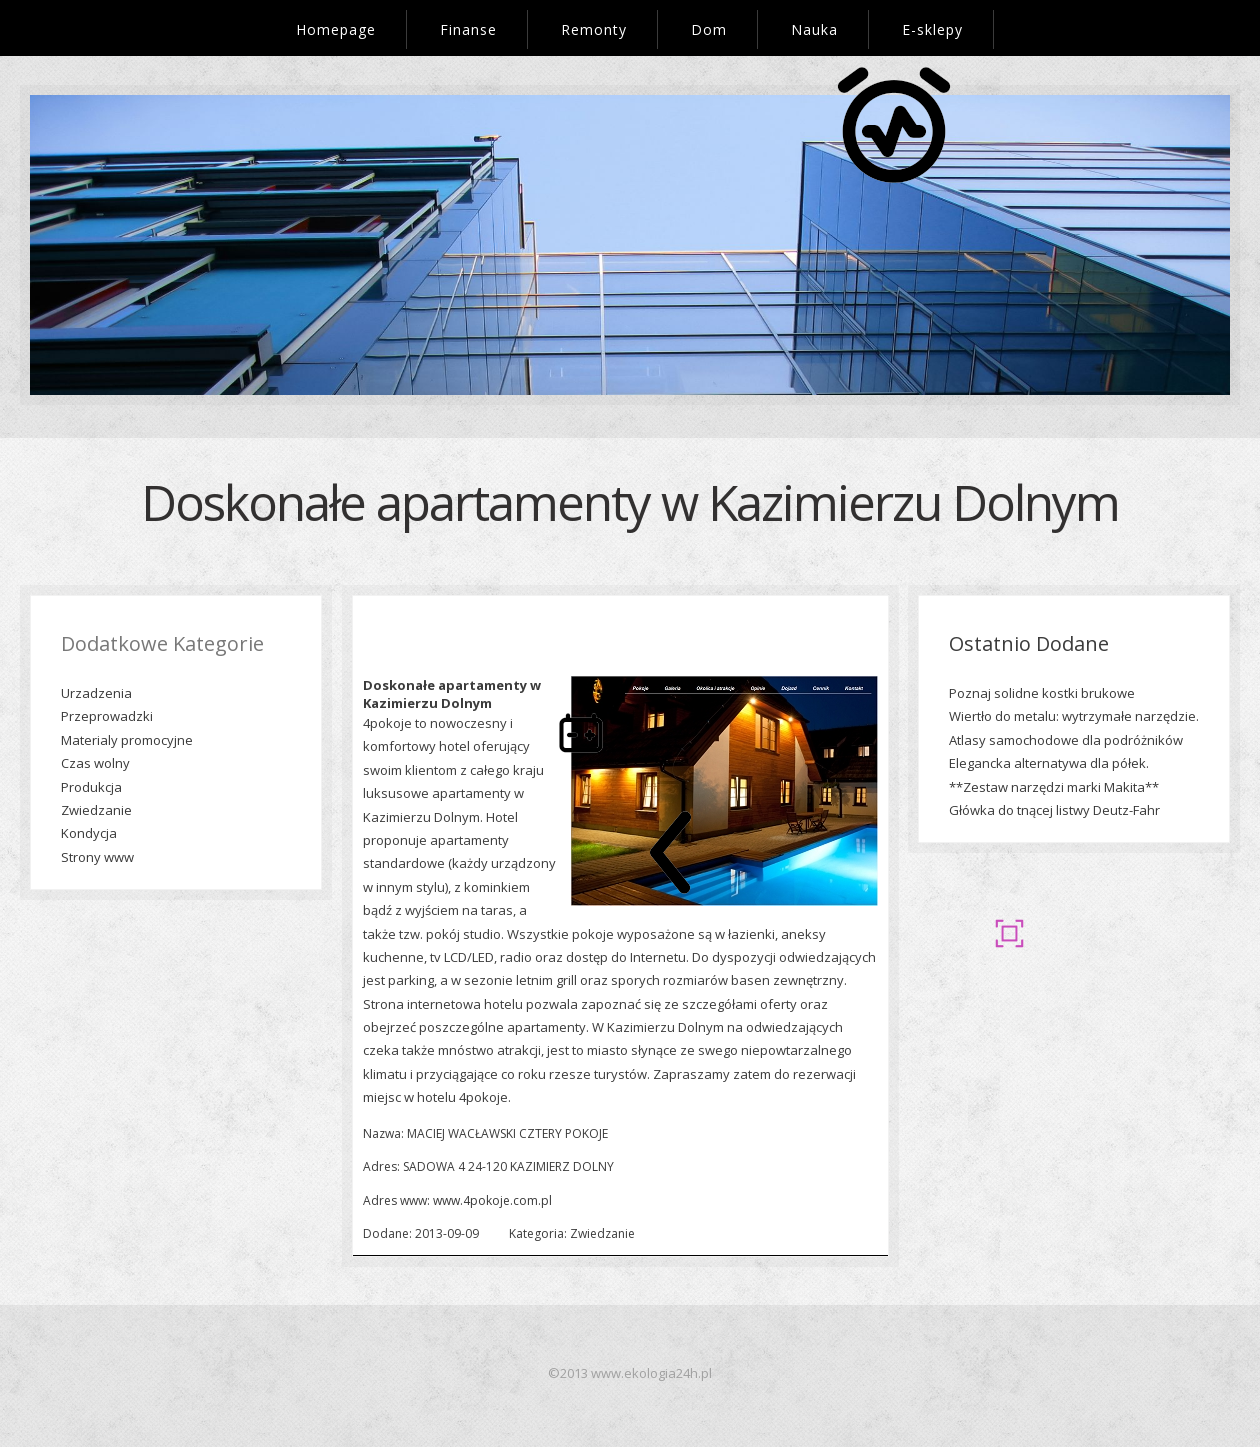 The image size is (1260, 1447). I want to click on view average alarm or alert statistics, so click(894, 125).